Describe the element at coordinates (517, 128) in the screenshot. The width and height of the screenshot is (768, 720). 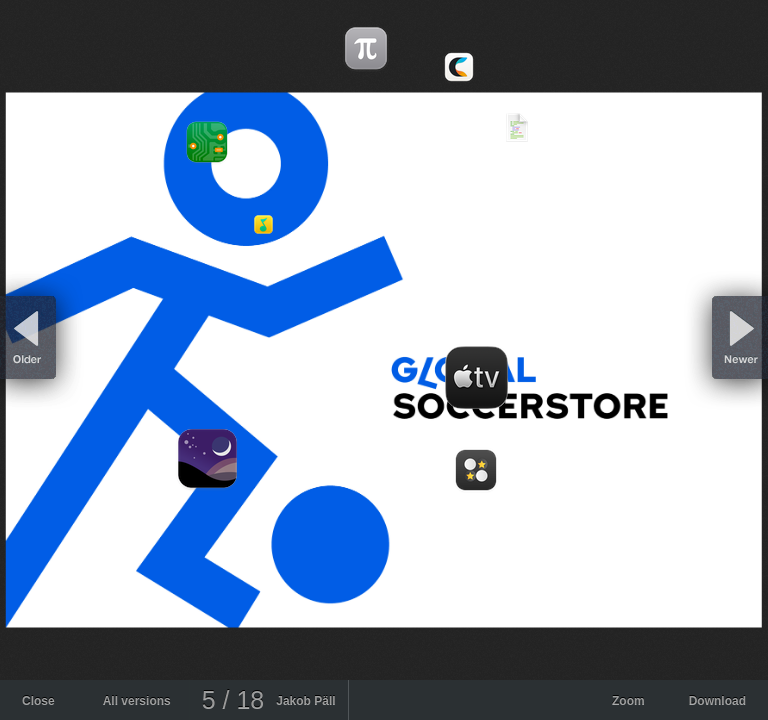
I see `a COBOL source code file` at that location.